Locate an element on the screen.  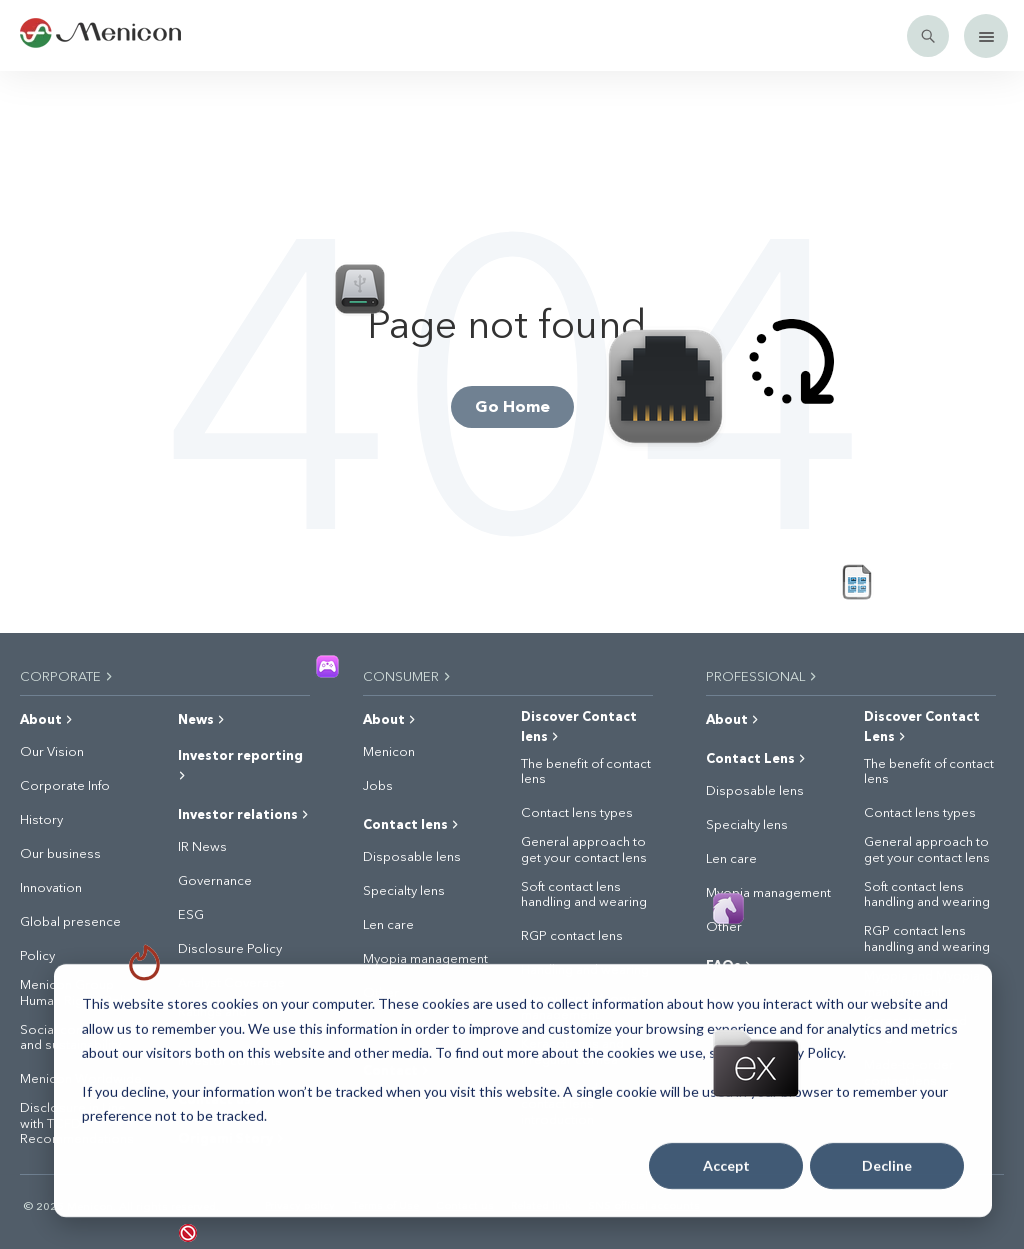
open tinder dating app is located at coordinates (144, 963).